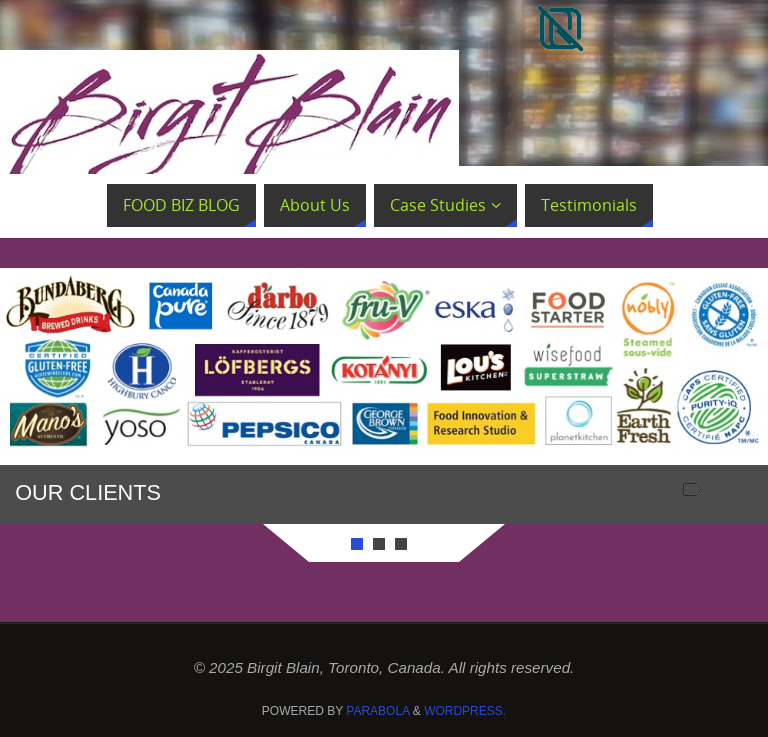 Image resolution: width=768 pixels, height=737 pixels. Describe the element at coordinates (560, 28) in the screenshot. I see `nfc is currently disabled` at that location.